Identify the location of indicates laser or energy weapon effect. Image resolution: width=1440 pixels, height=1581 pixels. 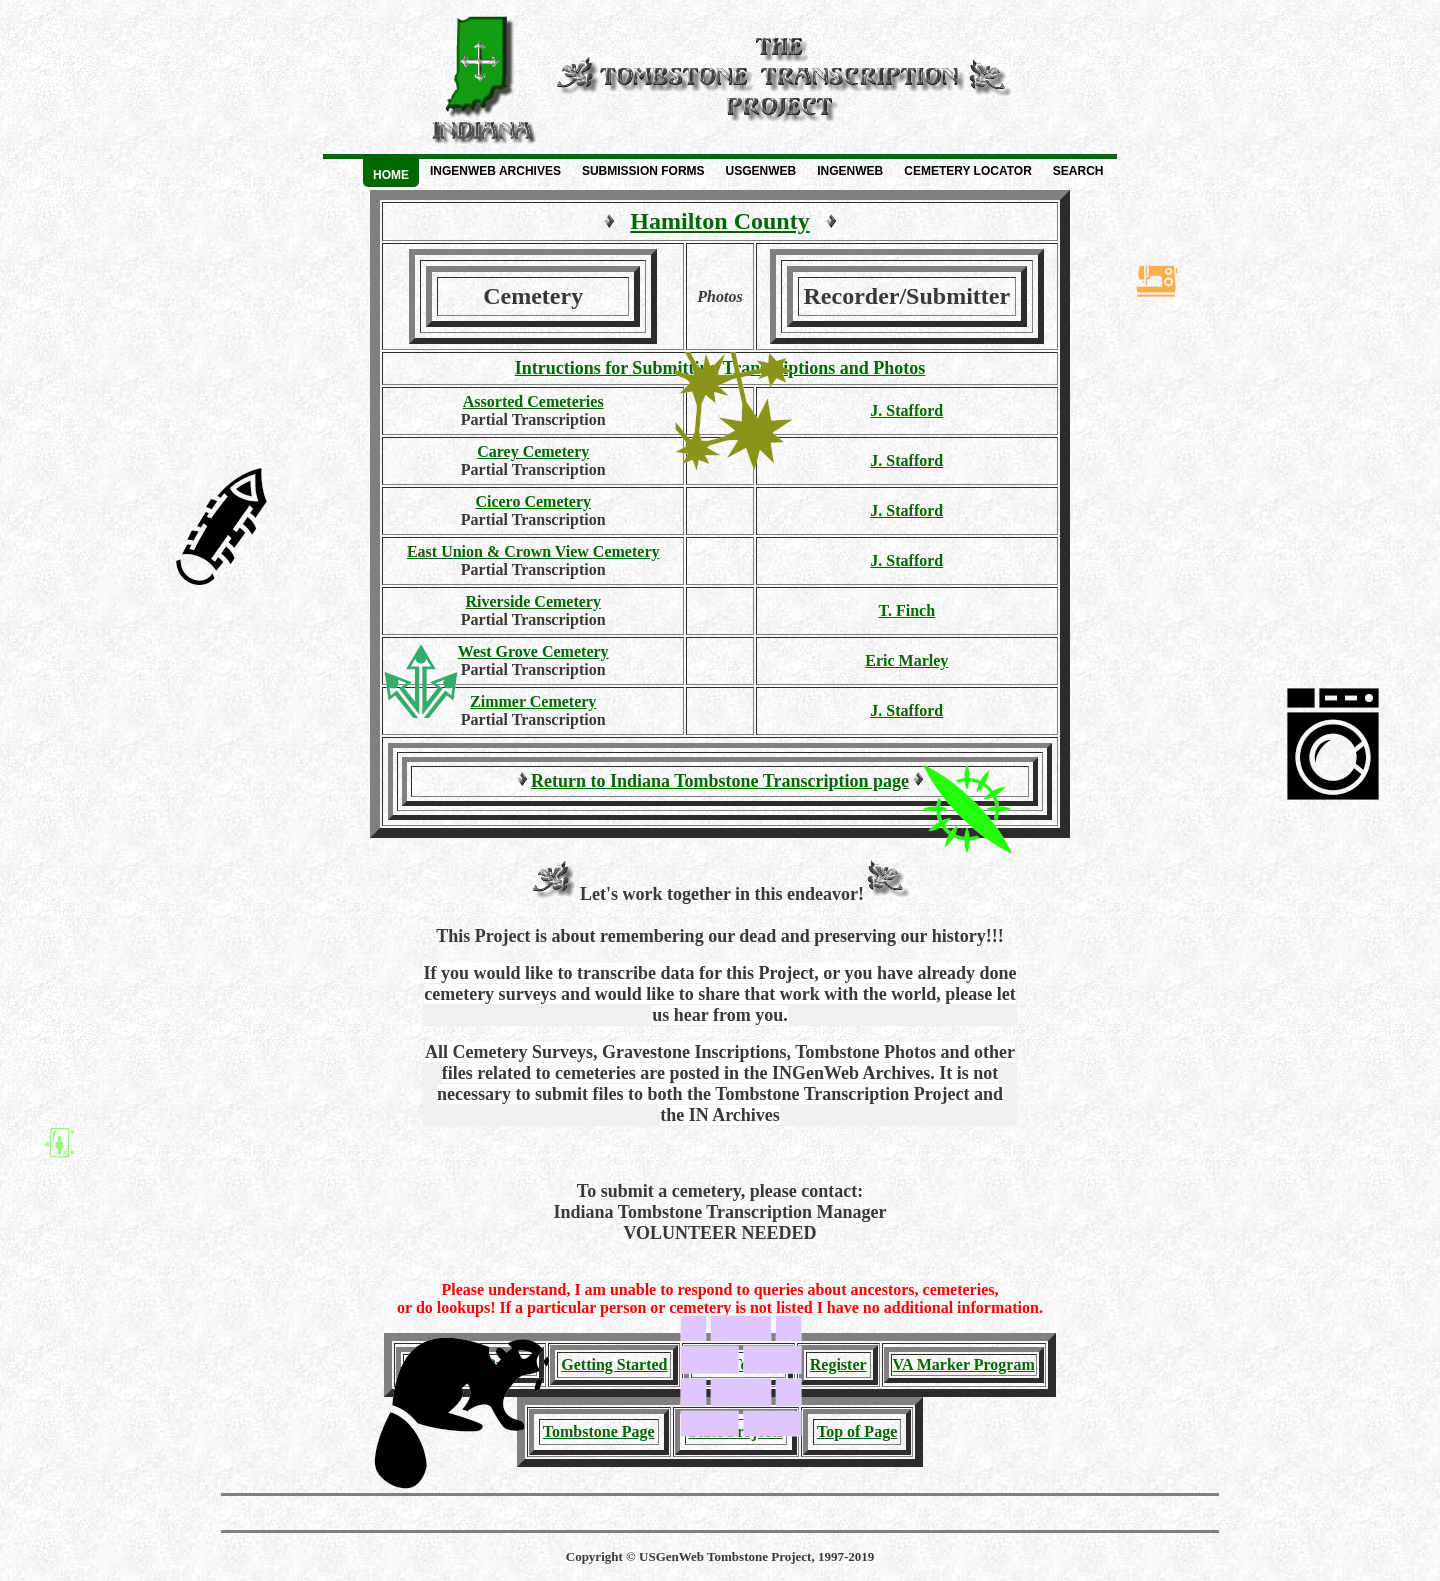
(735, 412).